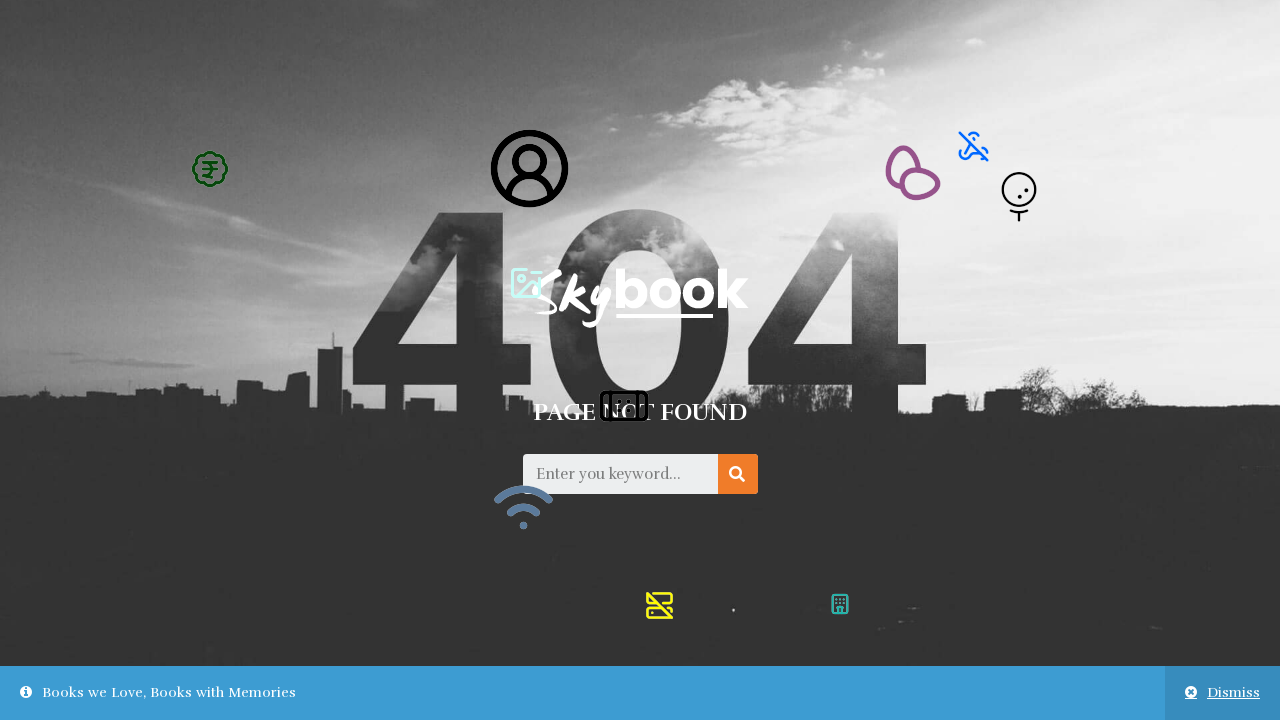  I want to click on indicates strong wifi signal strength, so click(523, 496).